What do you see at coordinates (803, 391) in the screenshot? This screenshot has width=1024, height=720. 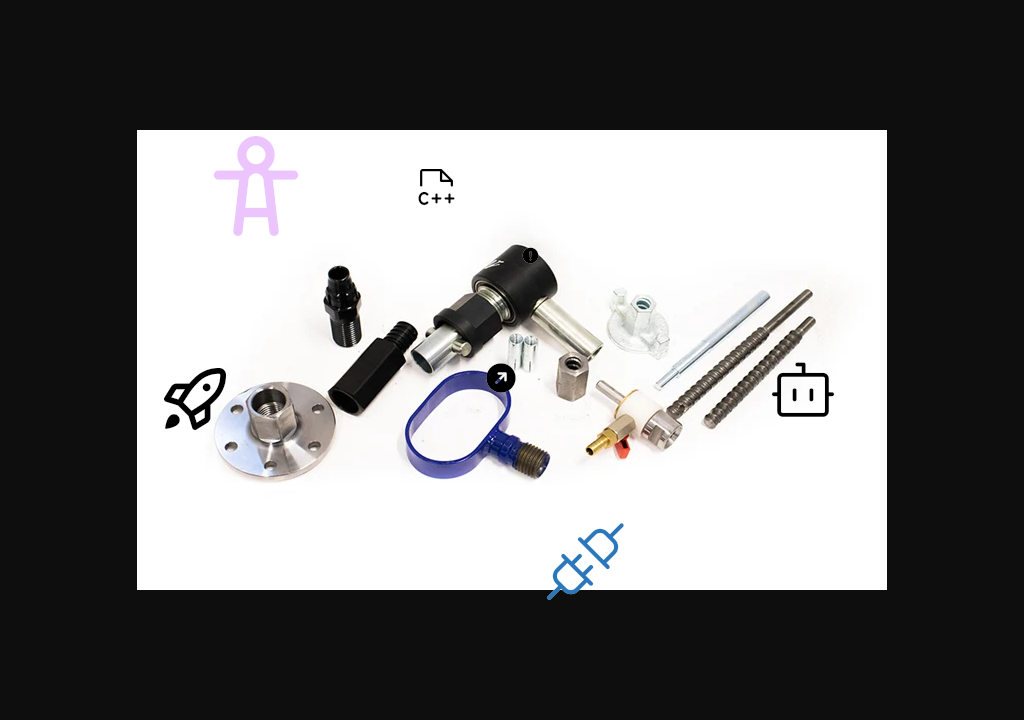 I see `view dependabot alerts and automated dependency updates` at bounding box center [803, 391].